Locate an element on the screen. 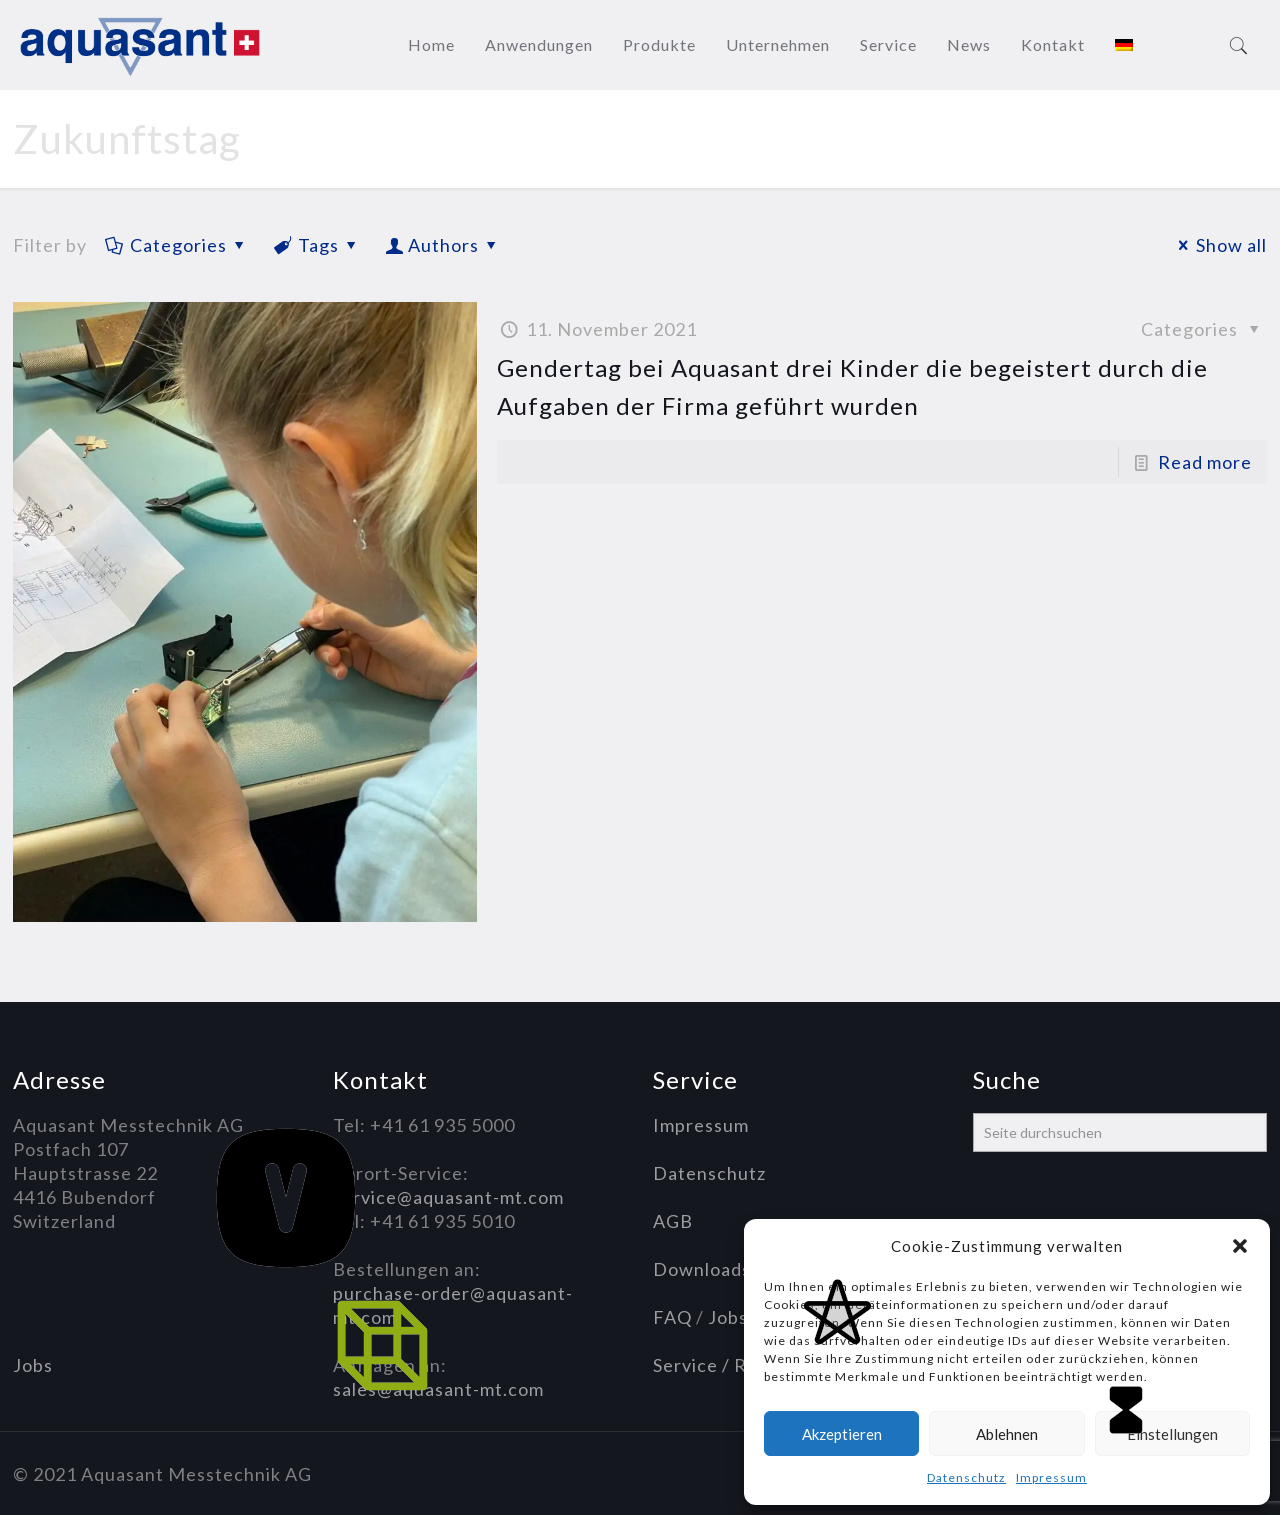 The image size is (1280, 1515). view 3D model or object is located at coordinates (382, 1345).